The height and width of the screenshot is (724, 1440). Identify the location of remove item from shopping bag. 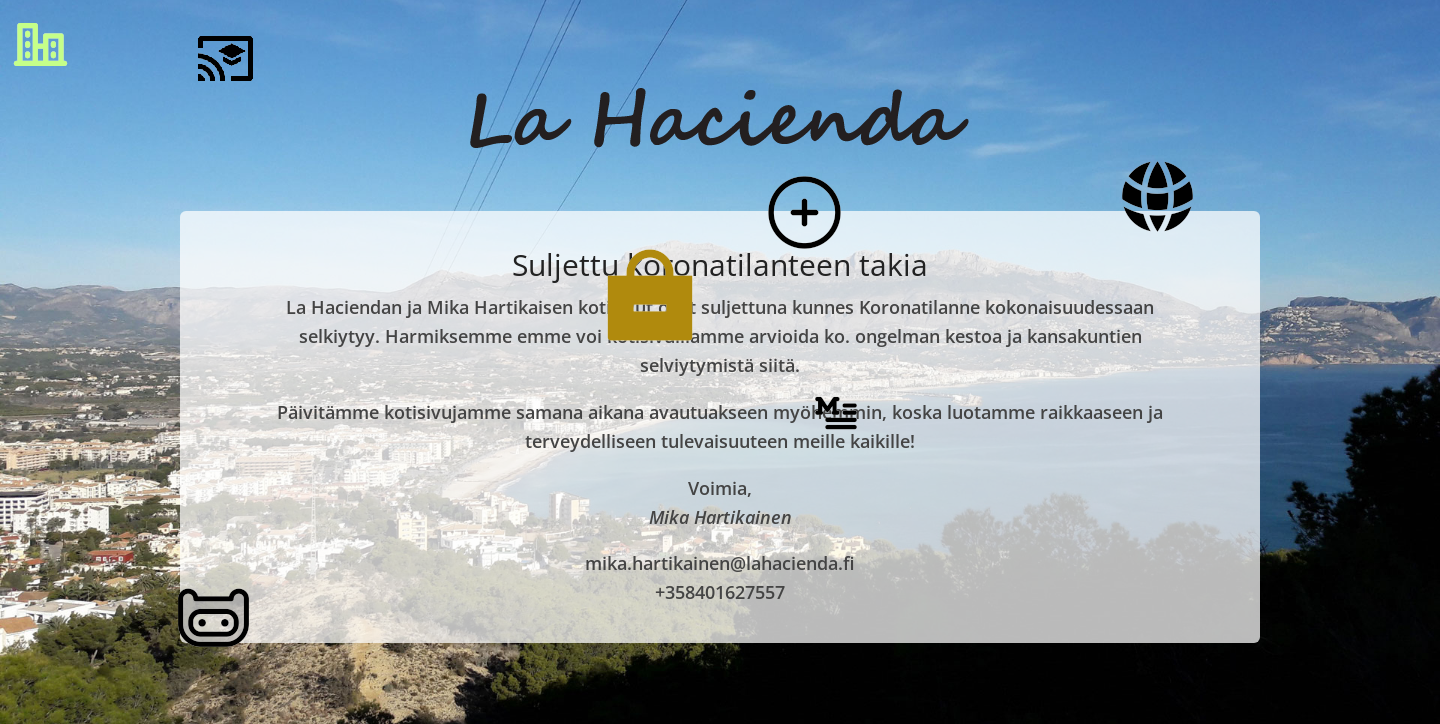
(650, 295).